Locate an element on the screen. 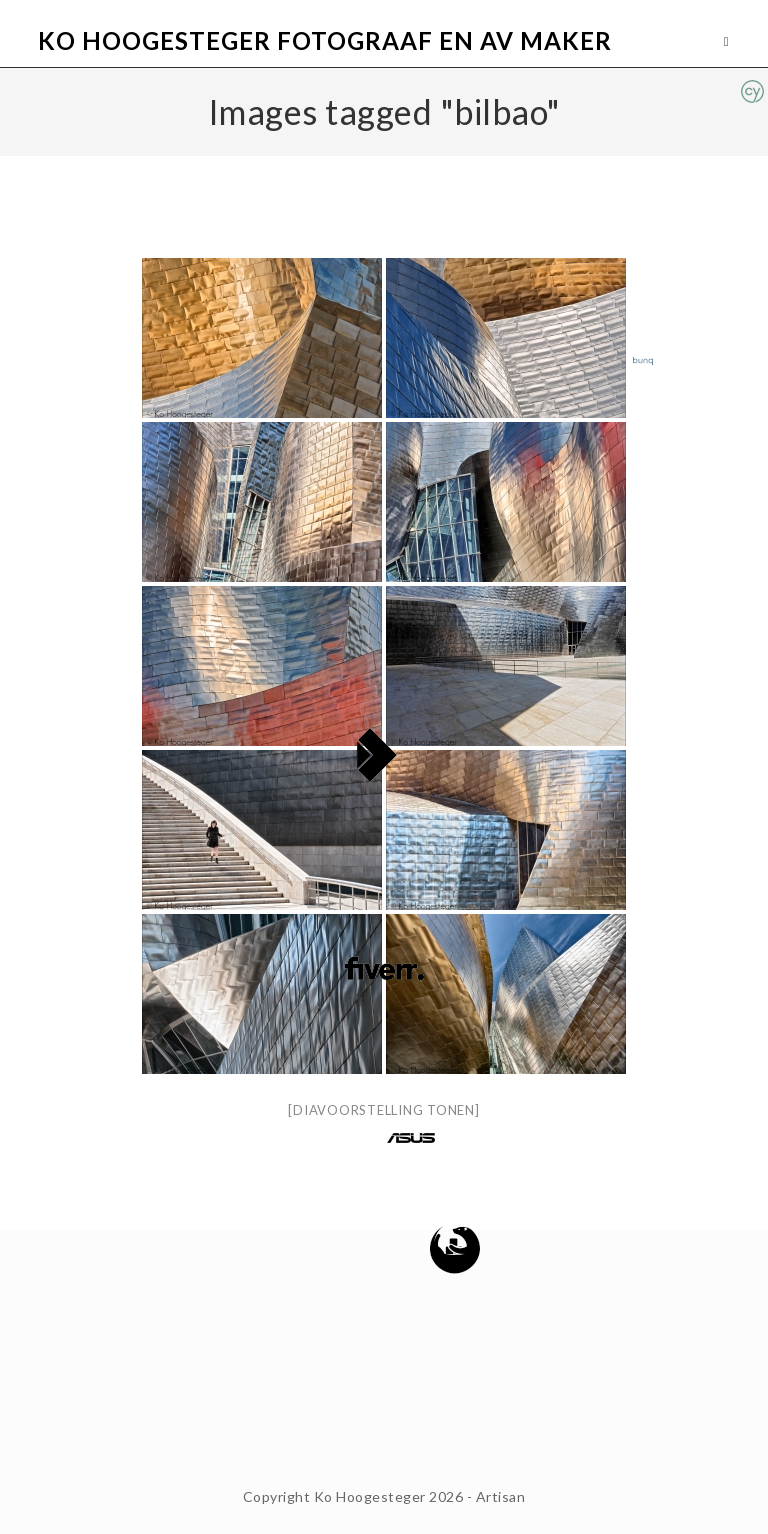  open the bunq banking app is located at coordinates (643, 361).